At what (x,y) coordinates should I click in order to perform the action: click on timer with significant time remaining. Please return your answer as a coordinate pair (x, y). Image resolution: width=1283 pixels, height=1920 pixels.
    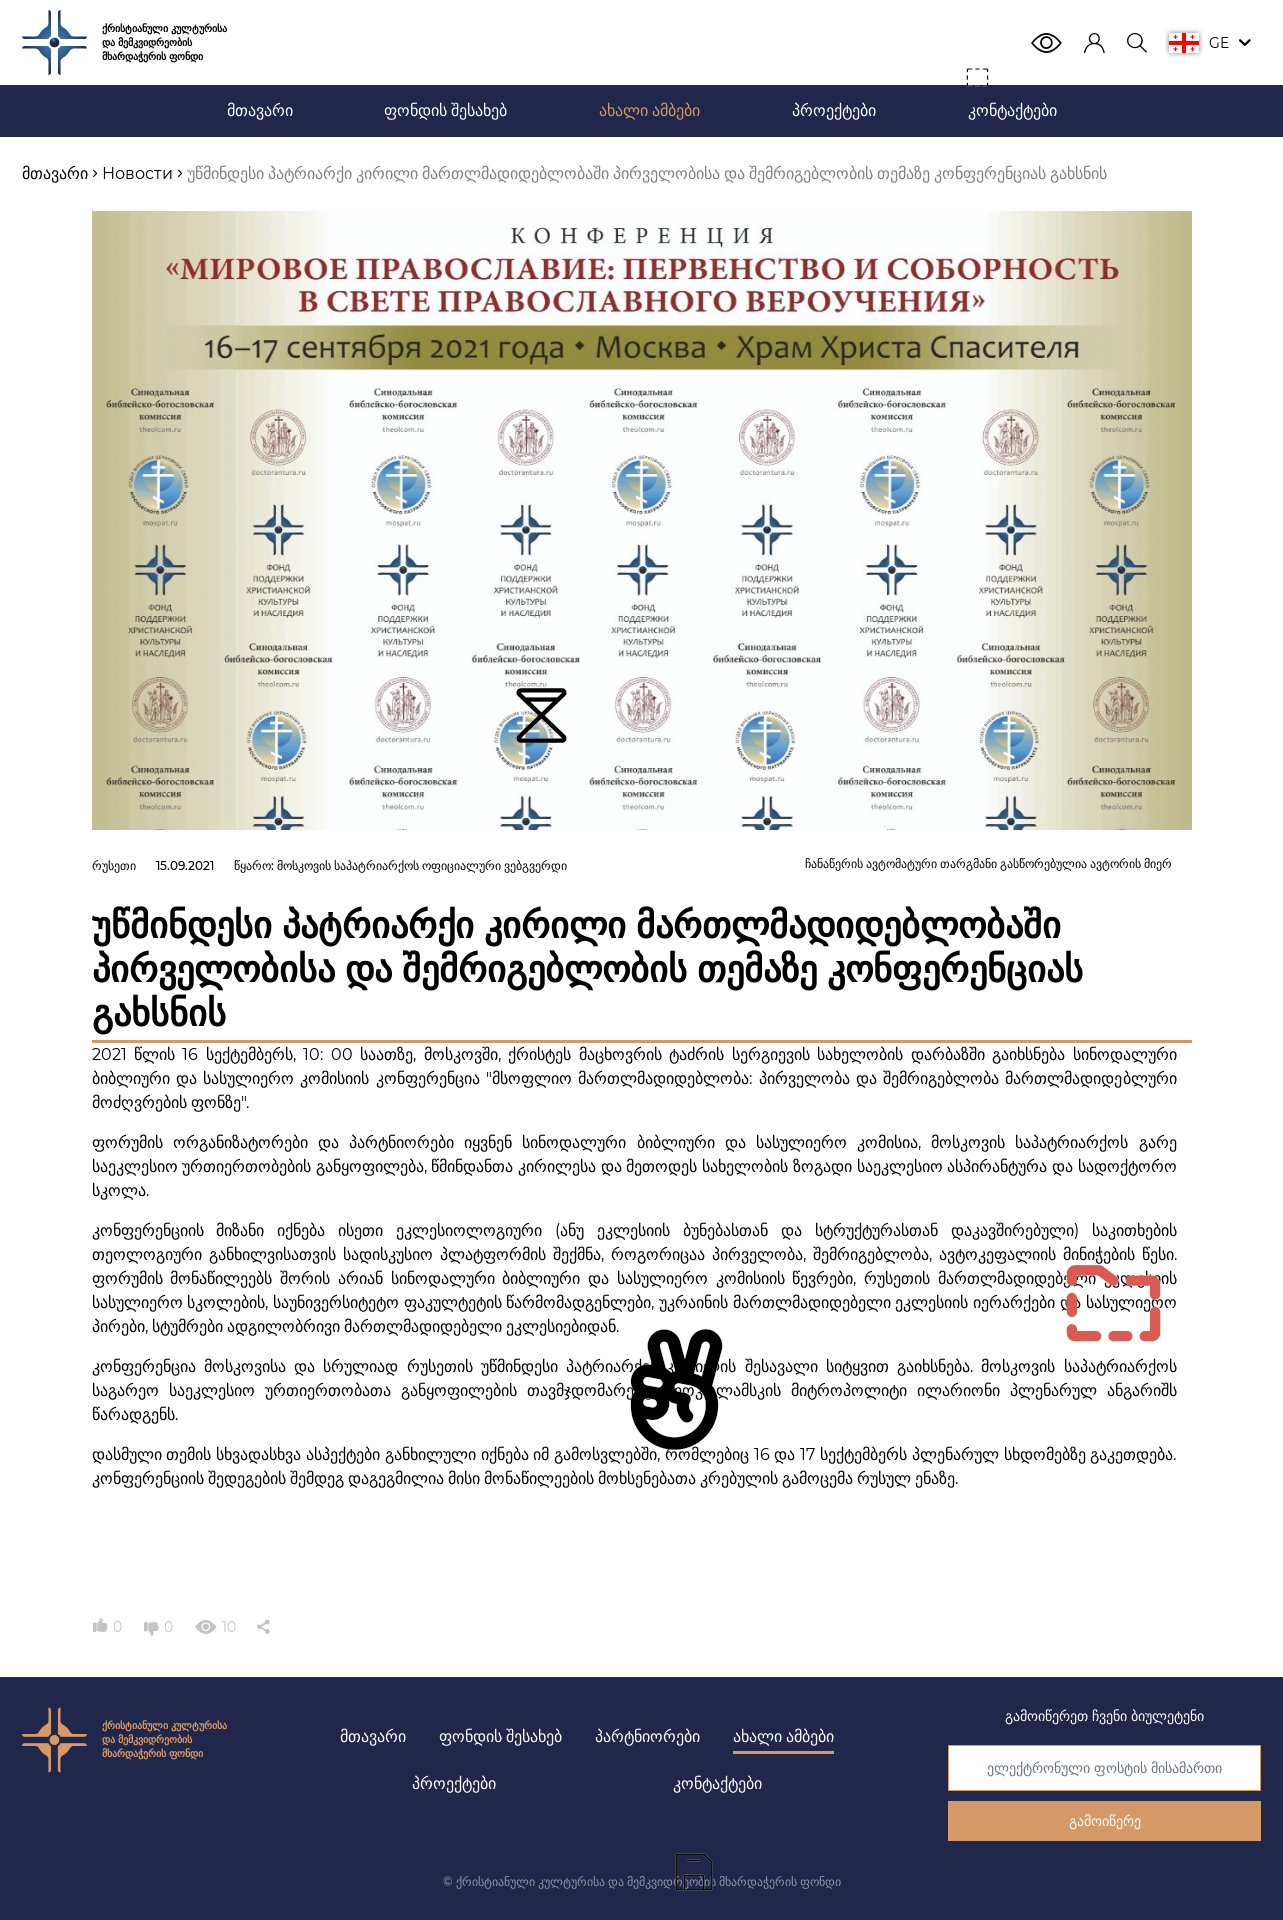
    Looking at the image, I should click on (541, 715).